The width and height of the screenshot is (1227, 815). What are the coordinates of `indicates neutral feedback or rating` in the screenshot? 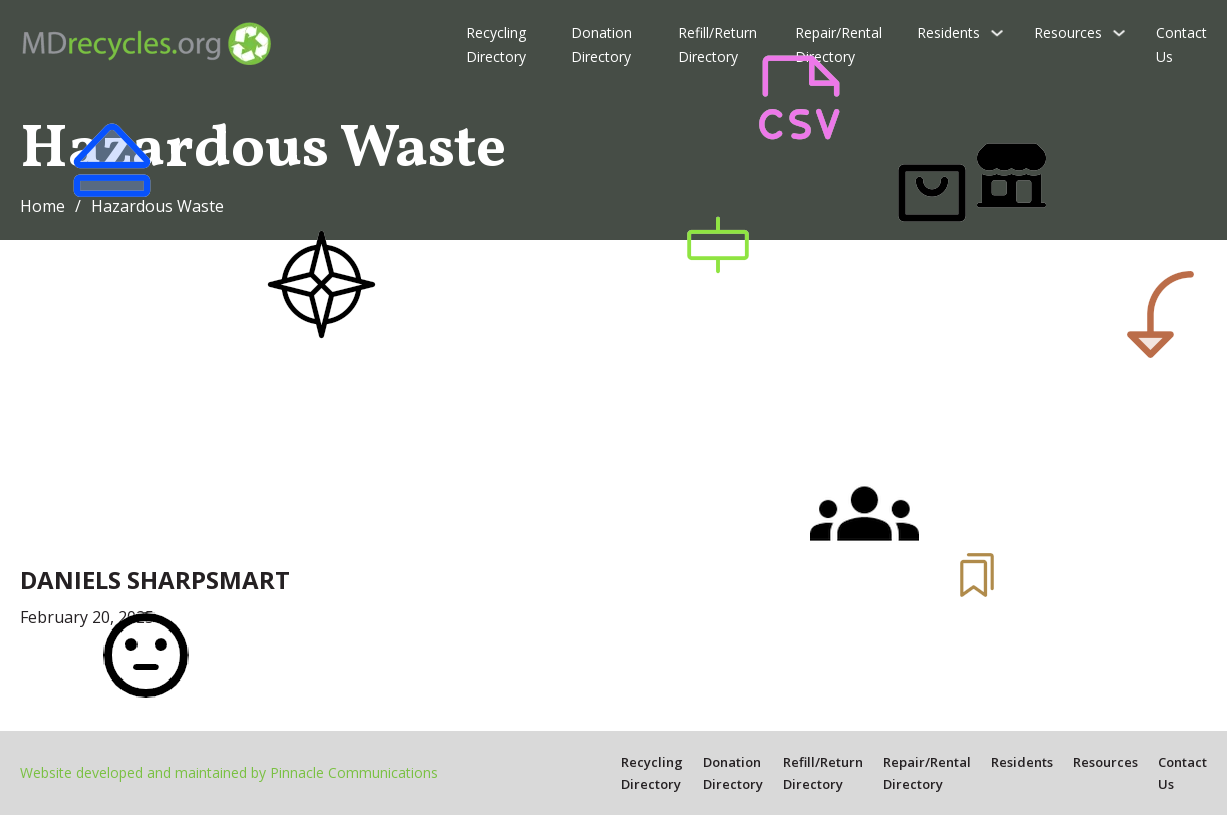 It's located at (146, 655).